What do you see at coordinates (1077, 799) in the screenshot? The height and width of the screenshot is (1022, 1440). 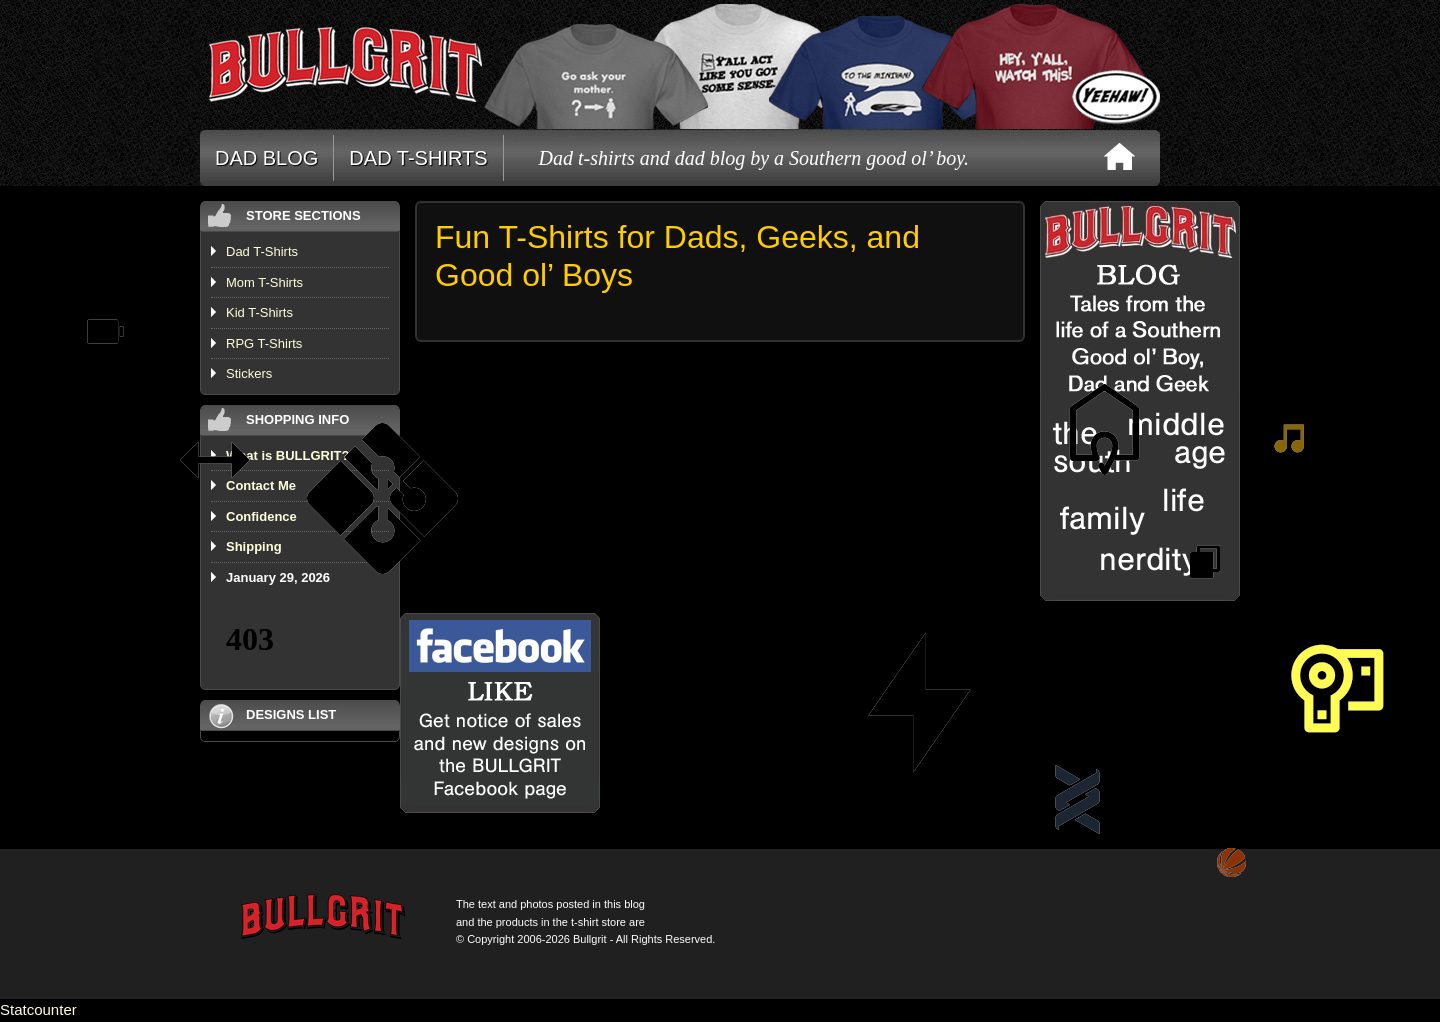 I see `helix brand logo` at bounding box center [1077, 799].